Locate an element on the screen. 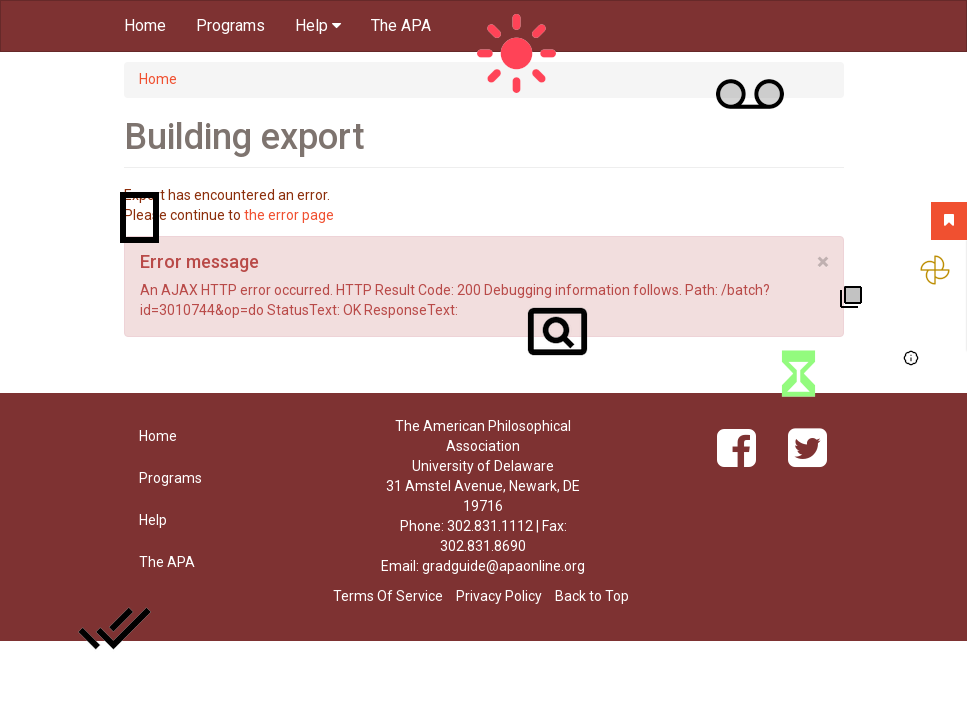 The height and width of the screenshot is (720, 967). view stacked or layered content is located at coordinates (851, 297).